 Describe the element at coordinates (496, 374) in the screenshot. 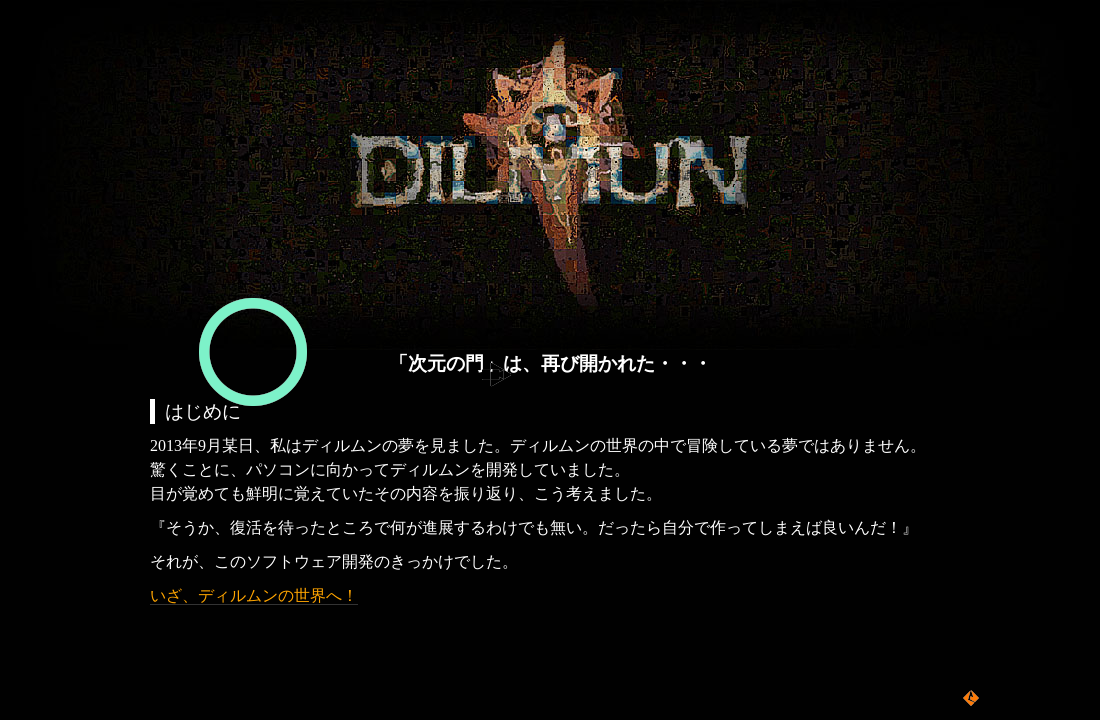

I see `open screencastify screen recording app` at that location.